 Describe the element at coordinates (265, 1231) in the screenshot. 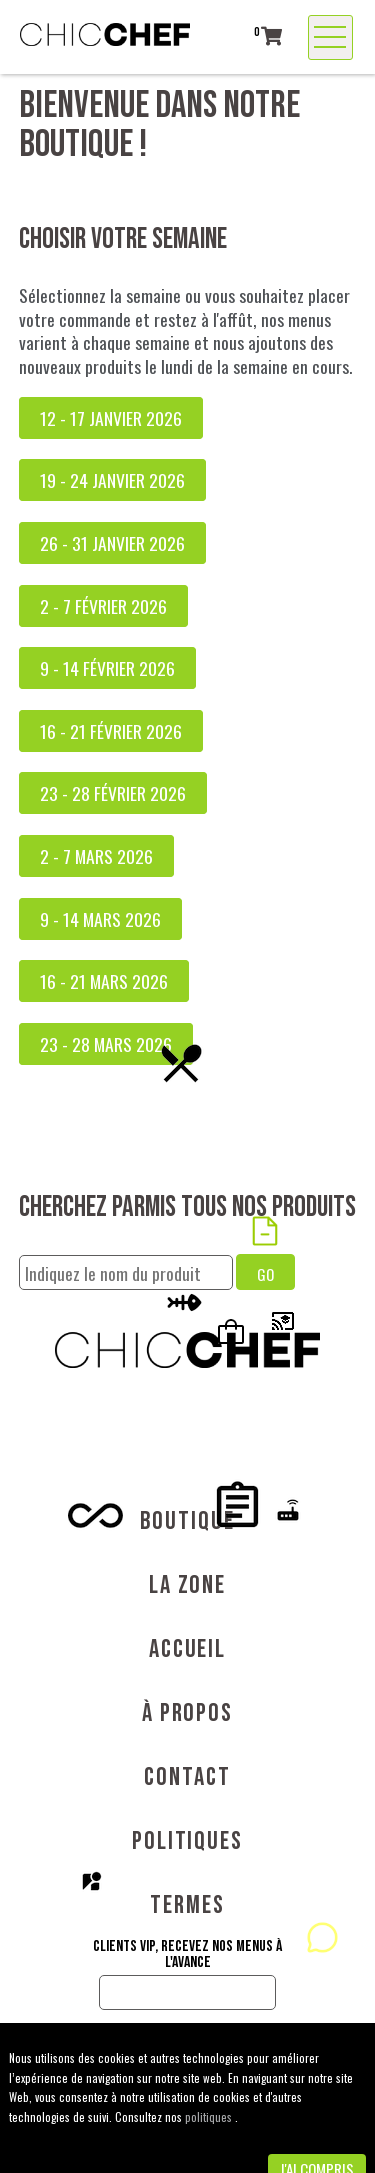

I see `remove a file from your selection` at that location.